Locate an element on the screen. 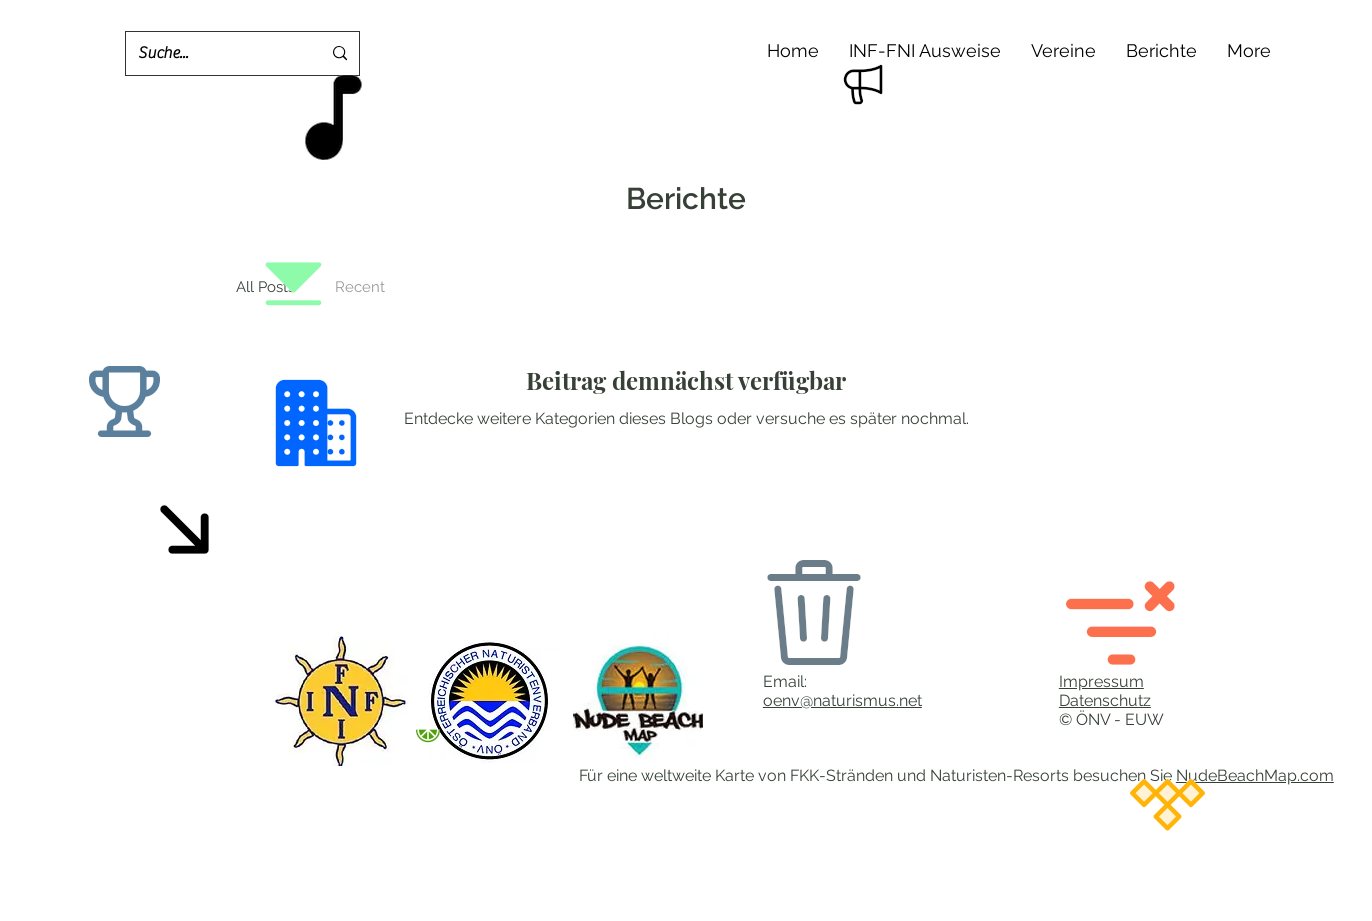 This screenshot has width=1372, height=921. indicates citrus or fruit-related content is located at coordinates (428, 734).